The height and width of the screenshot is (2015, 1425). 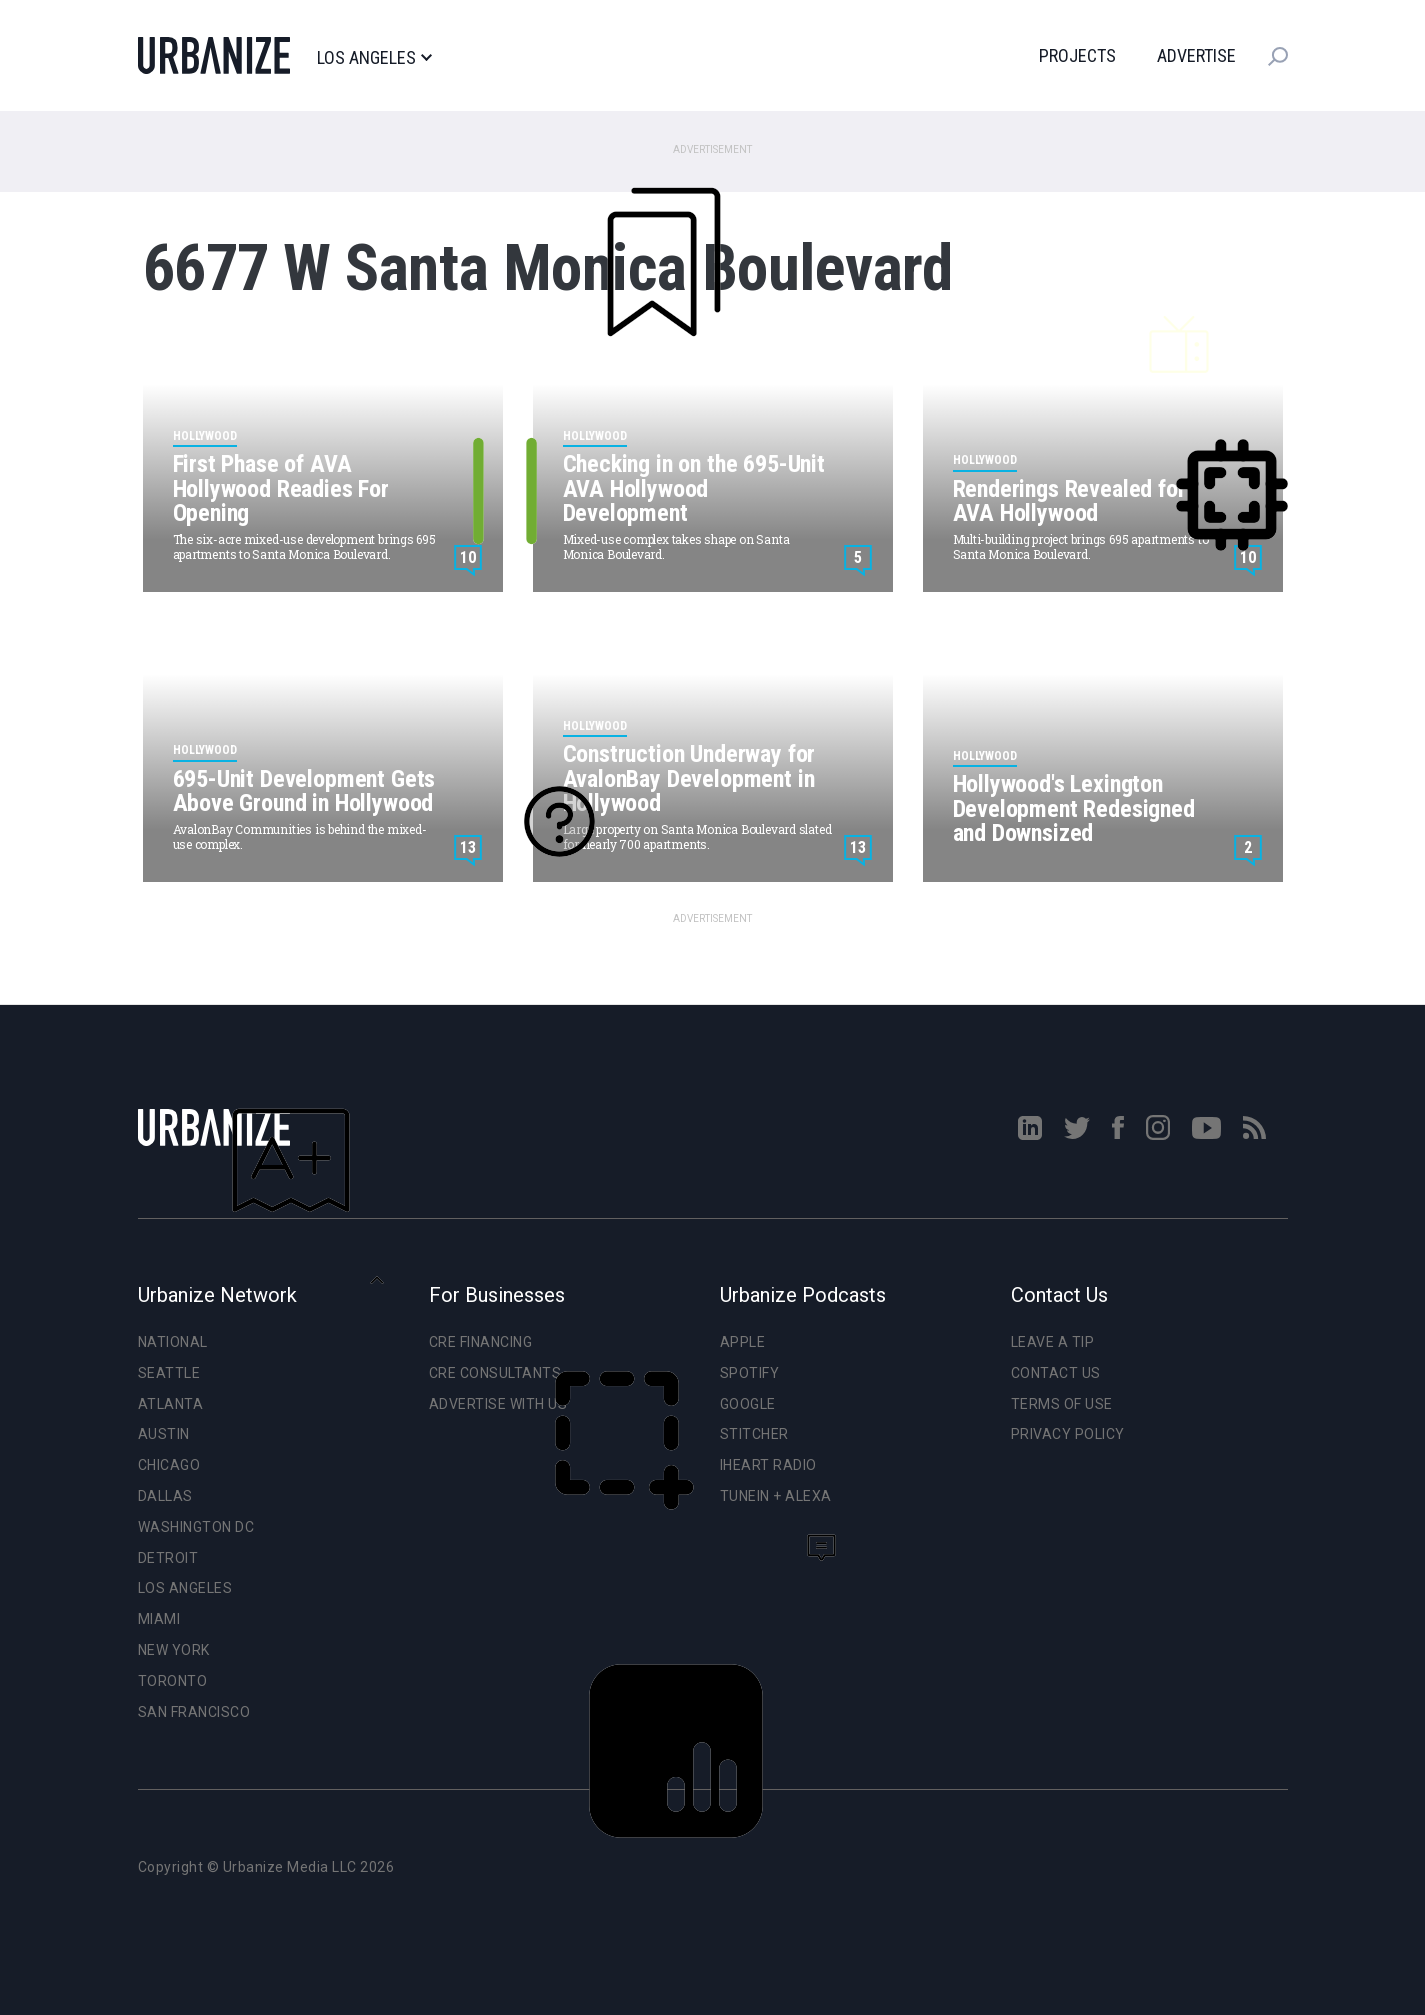 What do you see at coordinates (617, 1433) in the screenshot?
I see `add to current selection` at bounding box center [617, 1433].